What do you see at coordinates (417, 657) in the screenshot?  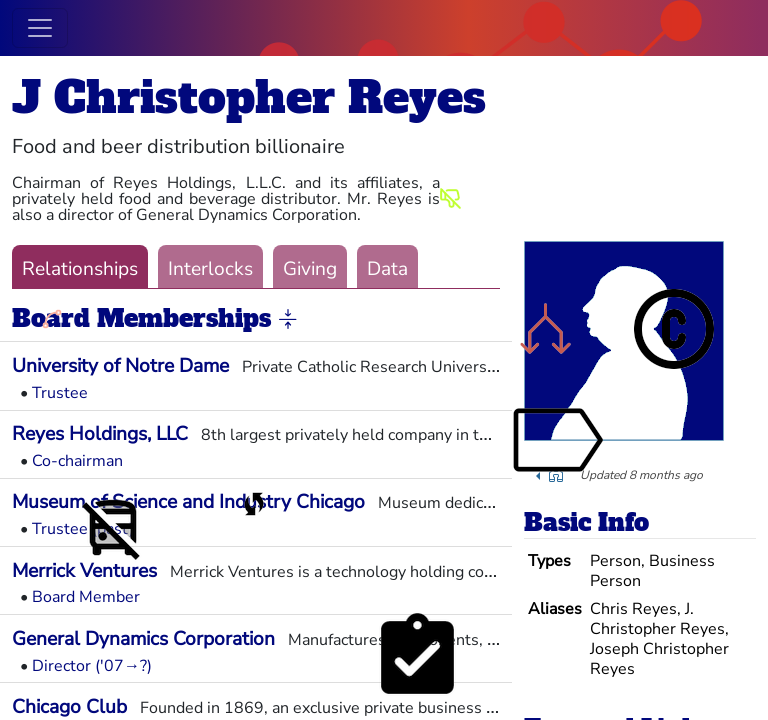 I see `view completed tasks or assignments` at bounding box center [417, 657].